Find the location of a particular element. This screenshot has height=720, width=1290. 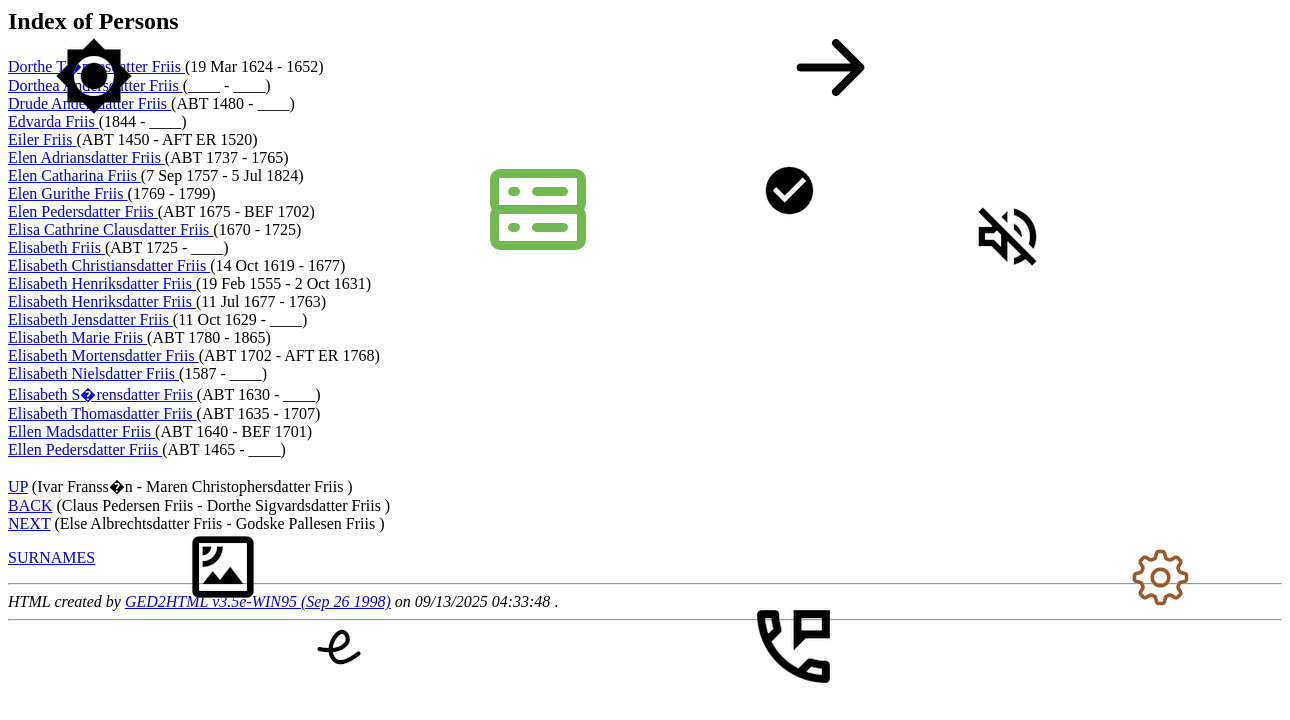

mute audio or sound is located at coordinates (1007, 236).